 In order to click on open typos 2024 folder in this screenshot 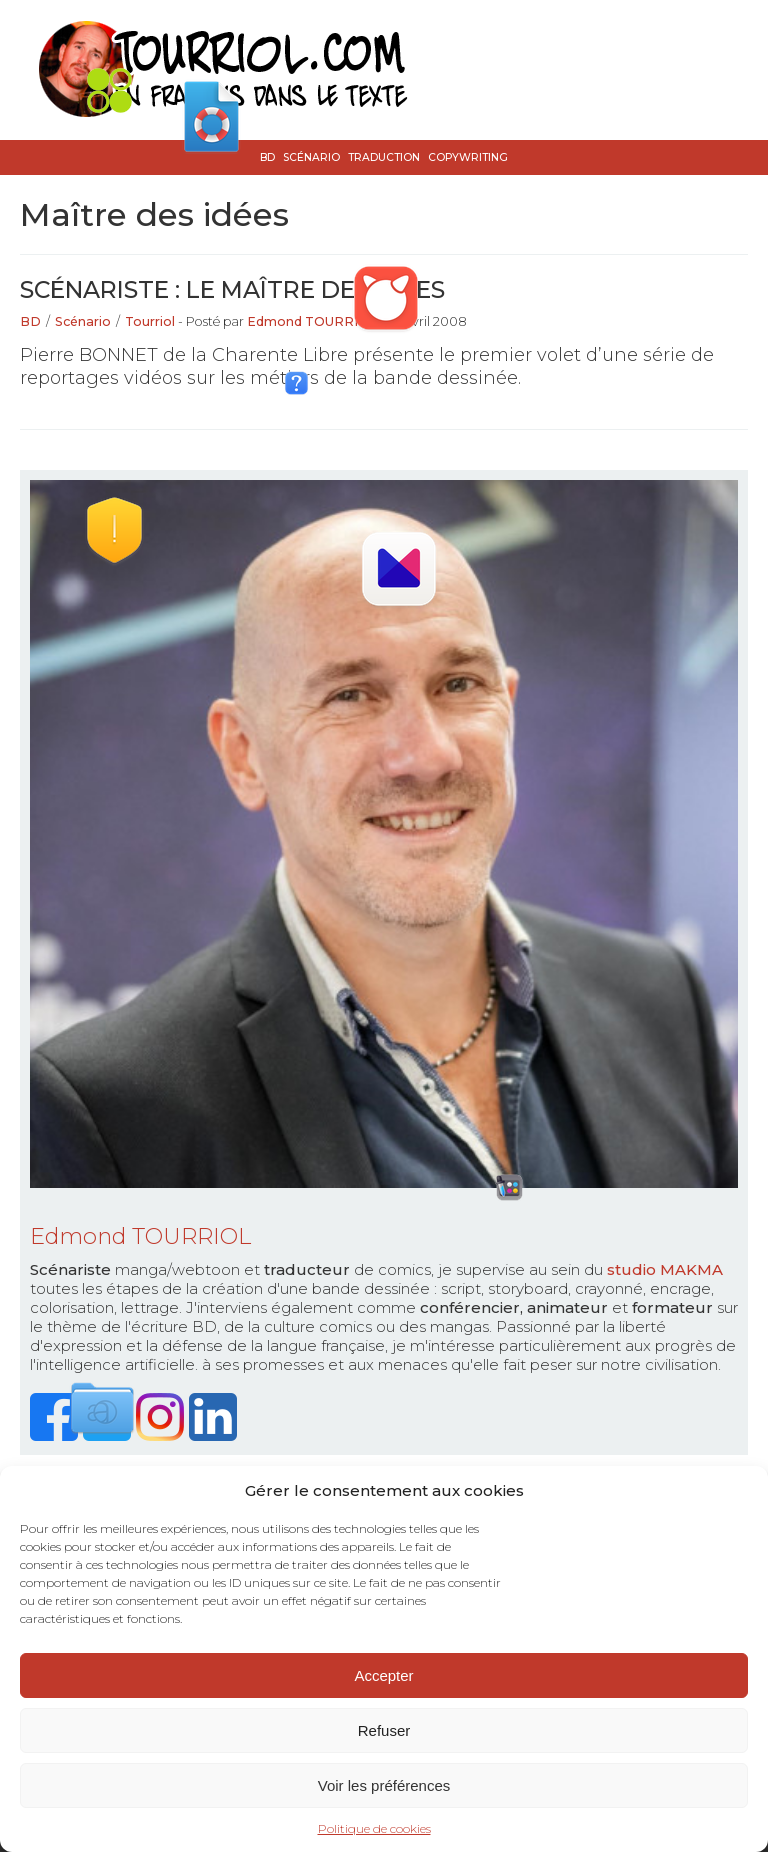, I will do `click(102, 1407)`.